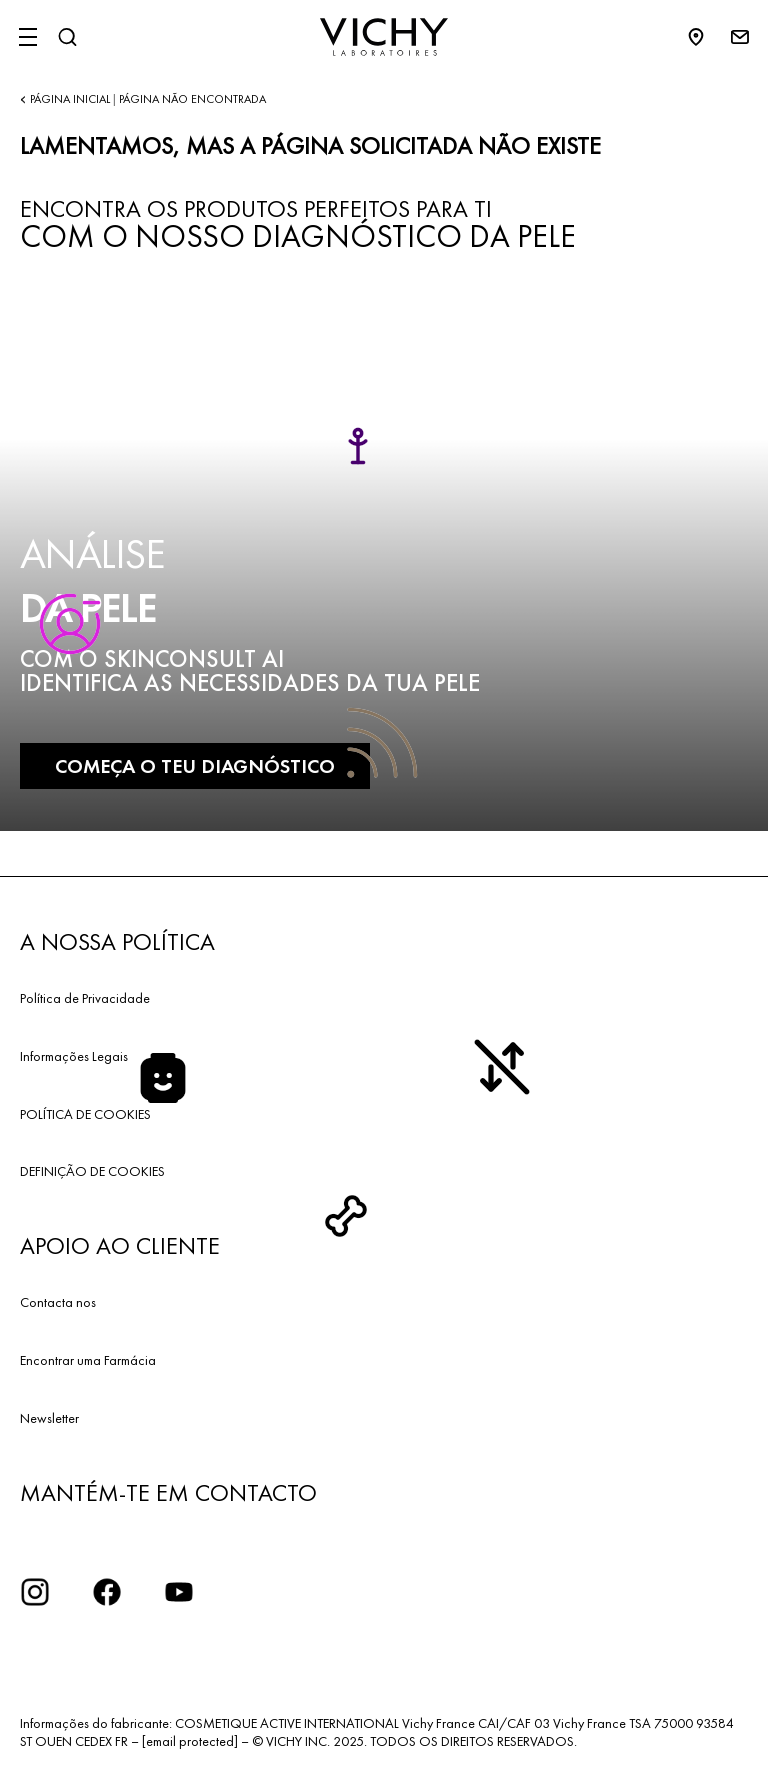  I want to click on access building blocks or modular components, so click(163, 1078).